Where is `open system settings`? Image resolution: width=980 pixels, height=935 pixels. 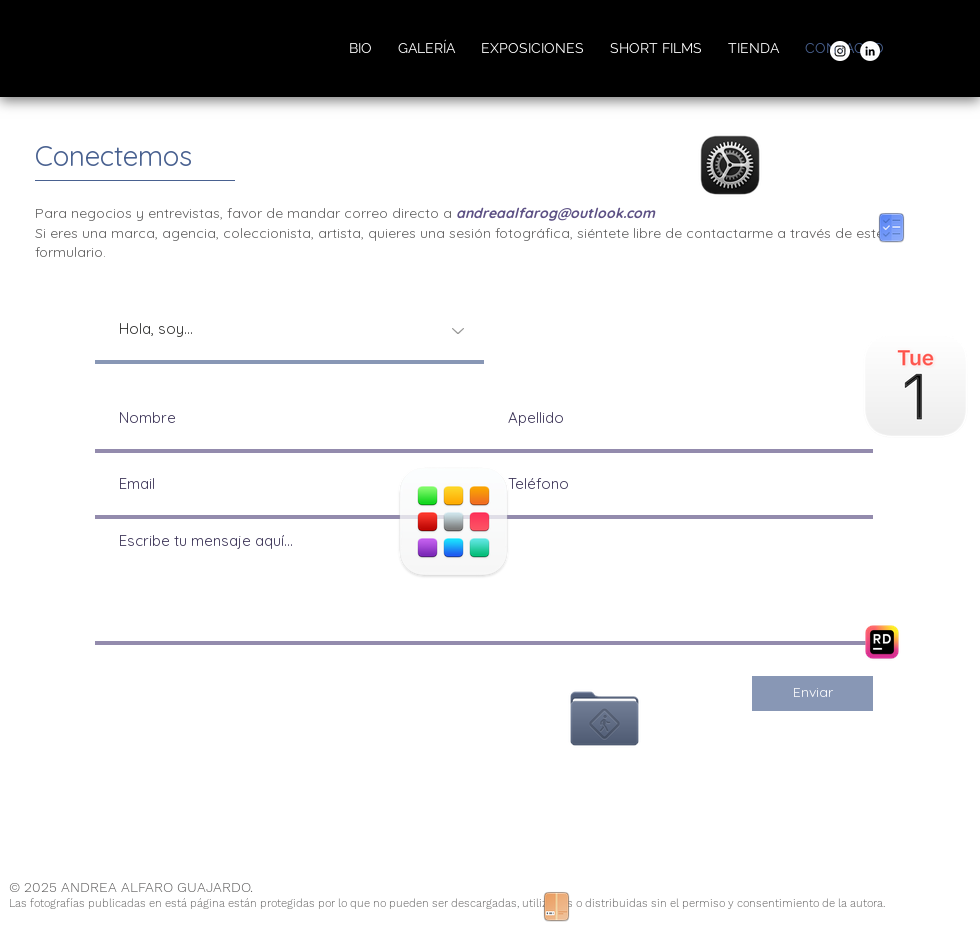
open system settings is located at coordinates (730, 165).